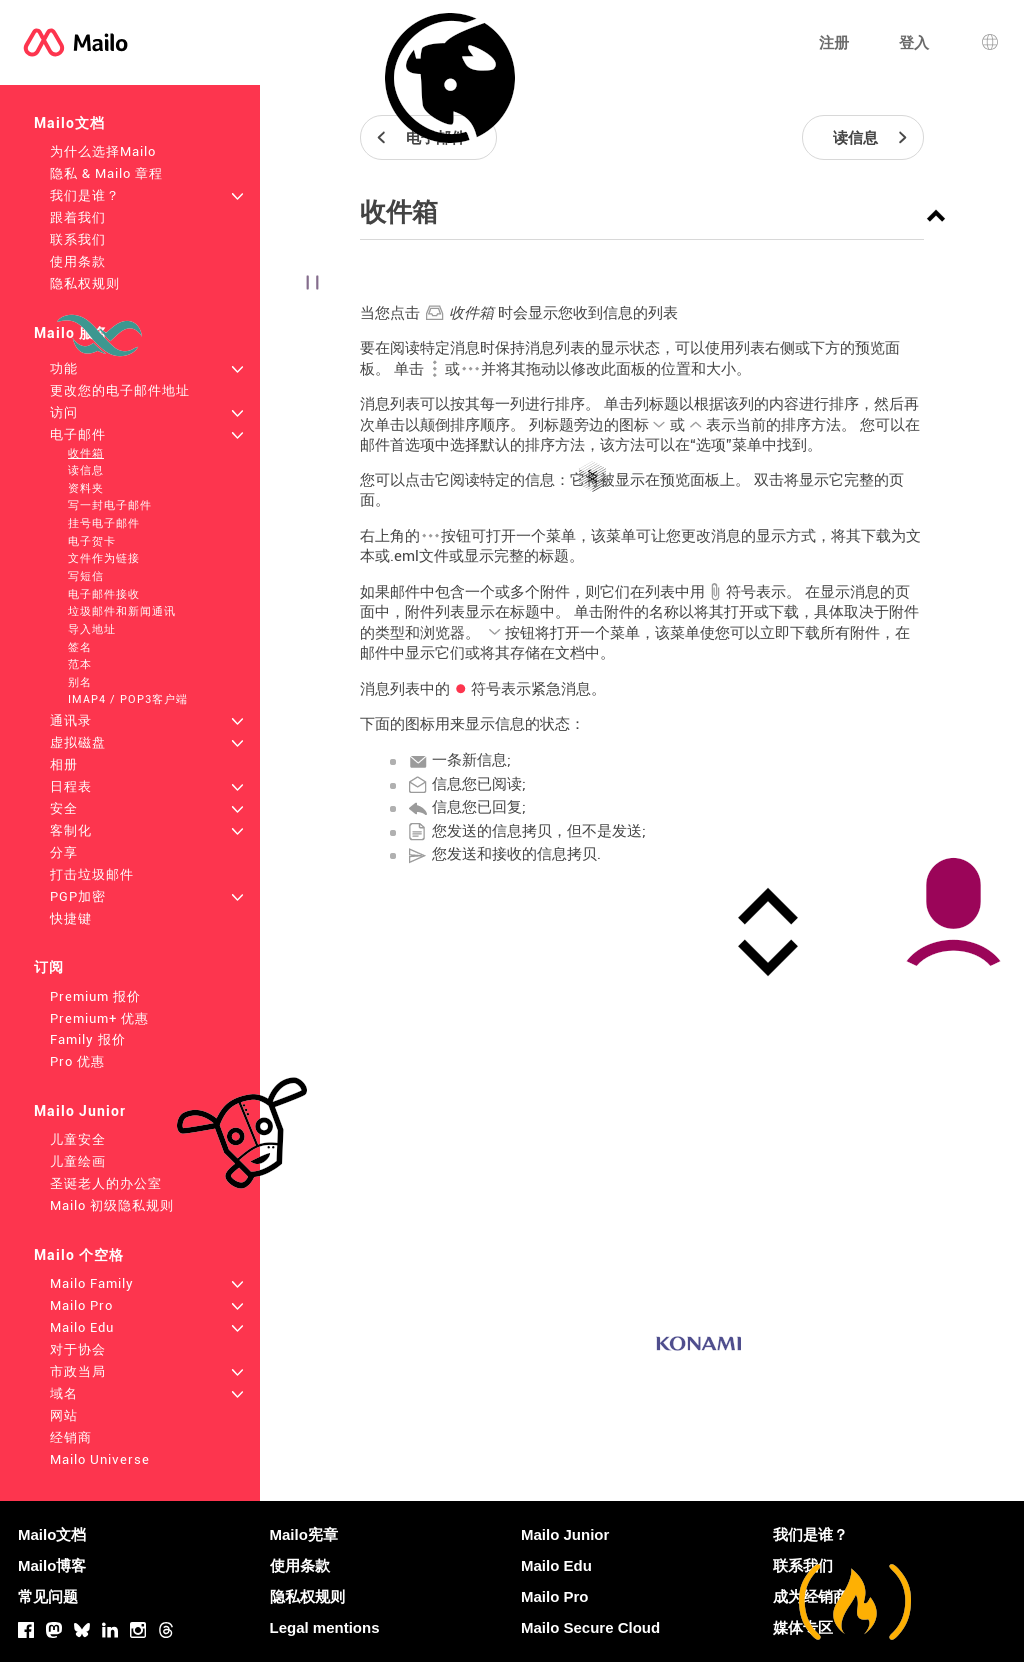 This screenshot has width=1024, height=1662. Describe the element at coordinates (99, 335) in the screenshot. I see `backendless platform logo` at that location.